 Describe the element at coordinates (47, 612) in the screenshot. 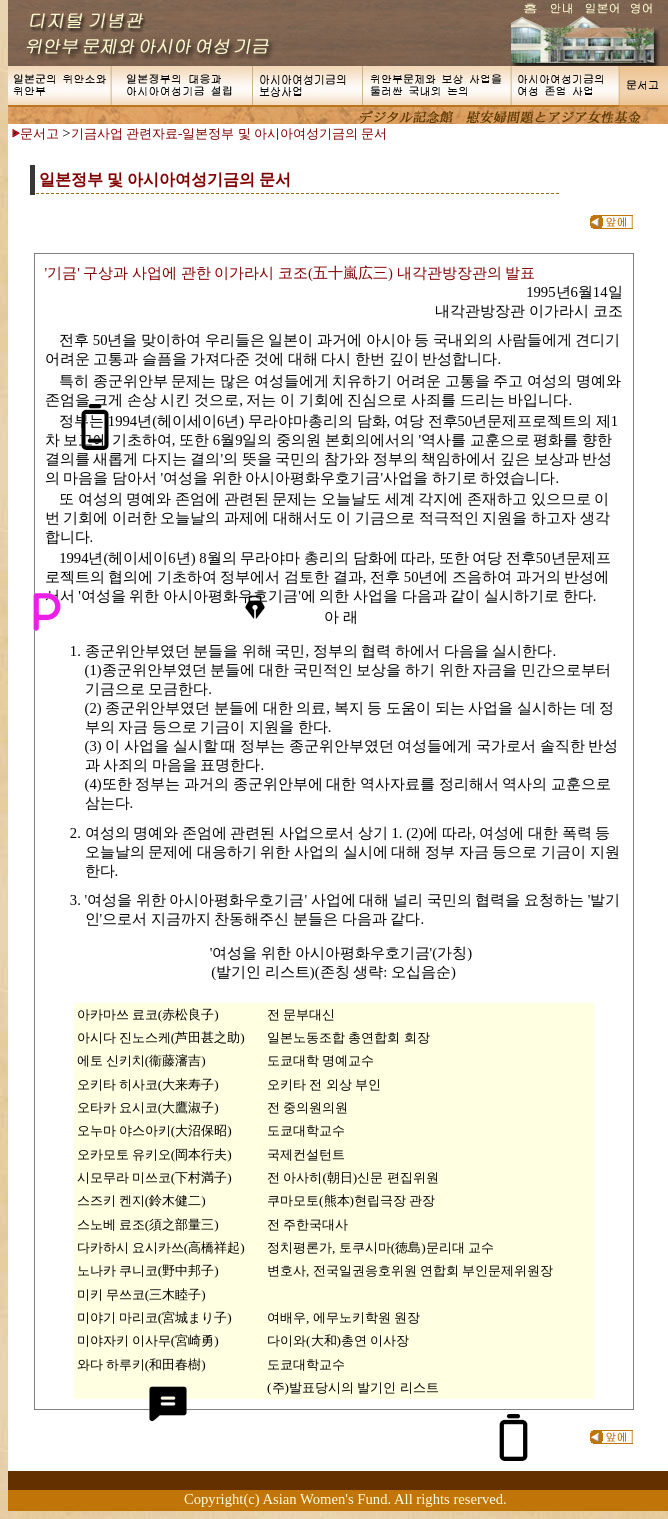

I see `indicates parking availability or location` at that location.